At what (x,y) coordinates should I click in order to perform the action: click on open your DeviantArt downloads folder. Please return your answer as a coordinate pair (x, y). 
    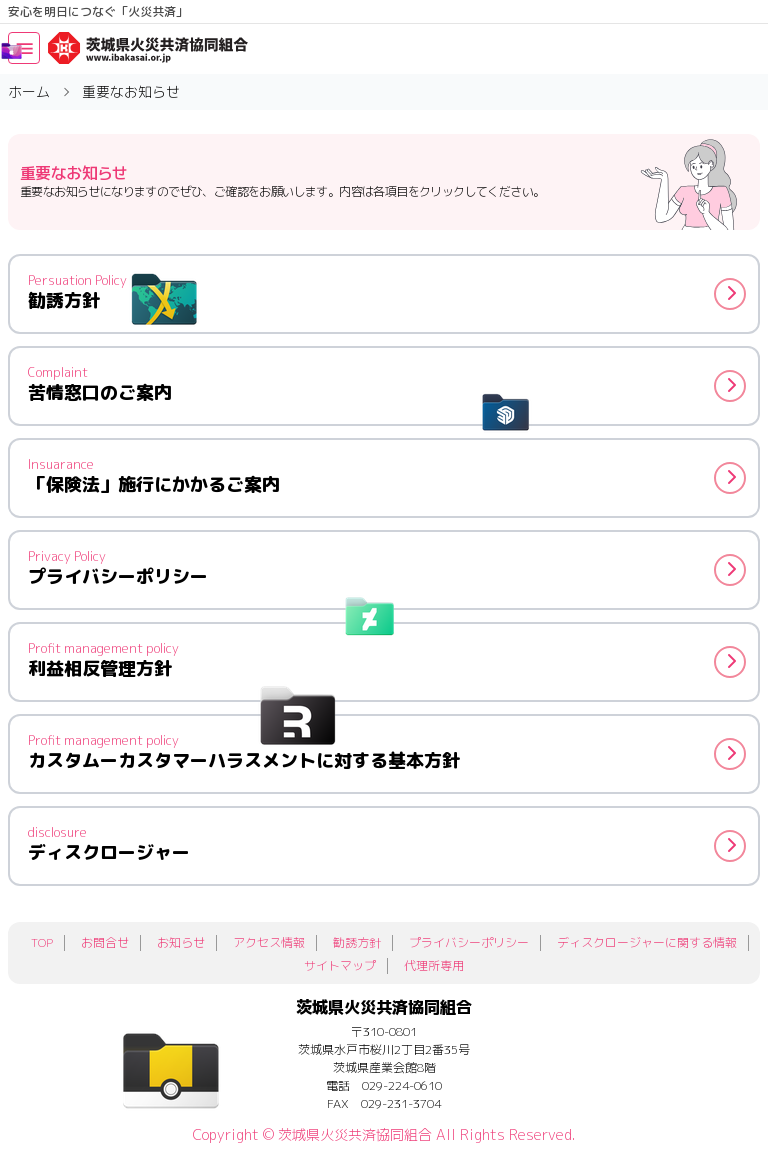
    Looking at the image, I should click on (369, 617).